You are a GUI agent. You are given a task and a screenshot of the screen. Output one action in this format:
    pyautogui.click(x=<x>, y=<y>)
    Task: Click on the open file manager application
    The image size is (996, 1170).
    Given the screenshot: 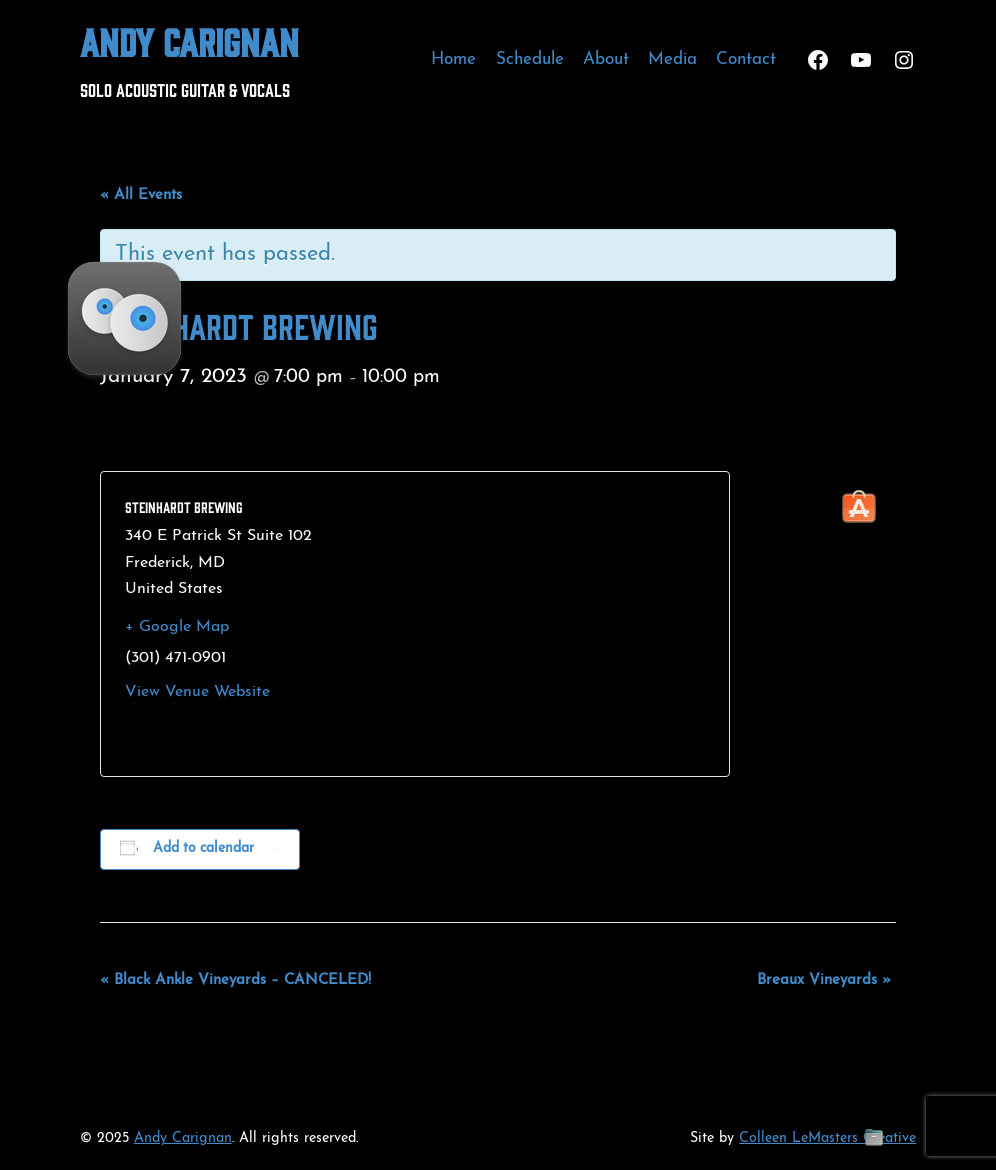 What is the action you would take?
    pyautogui.click(x=874, y=1137)
    